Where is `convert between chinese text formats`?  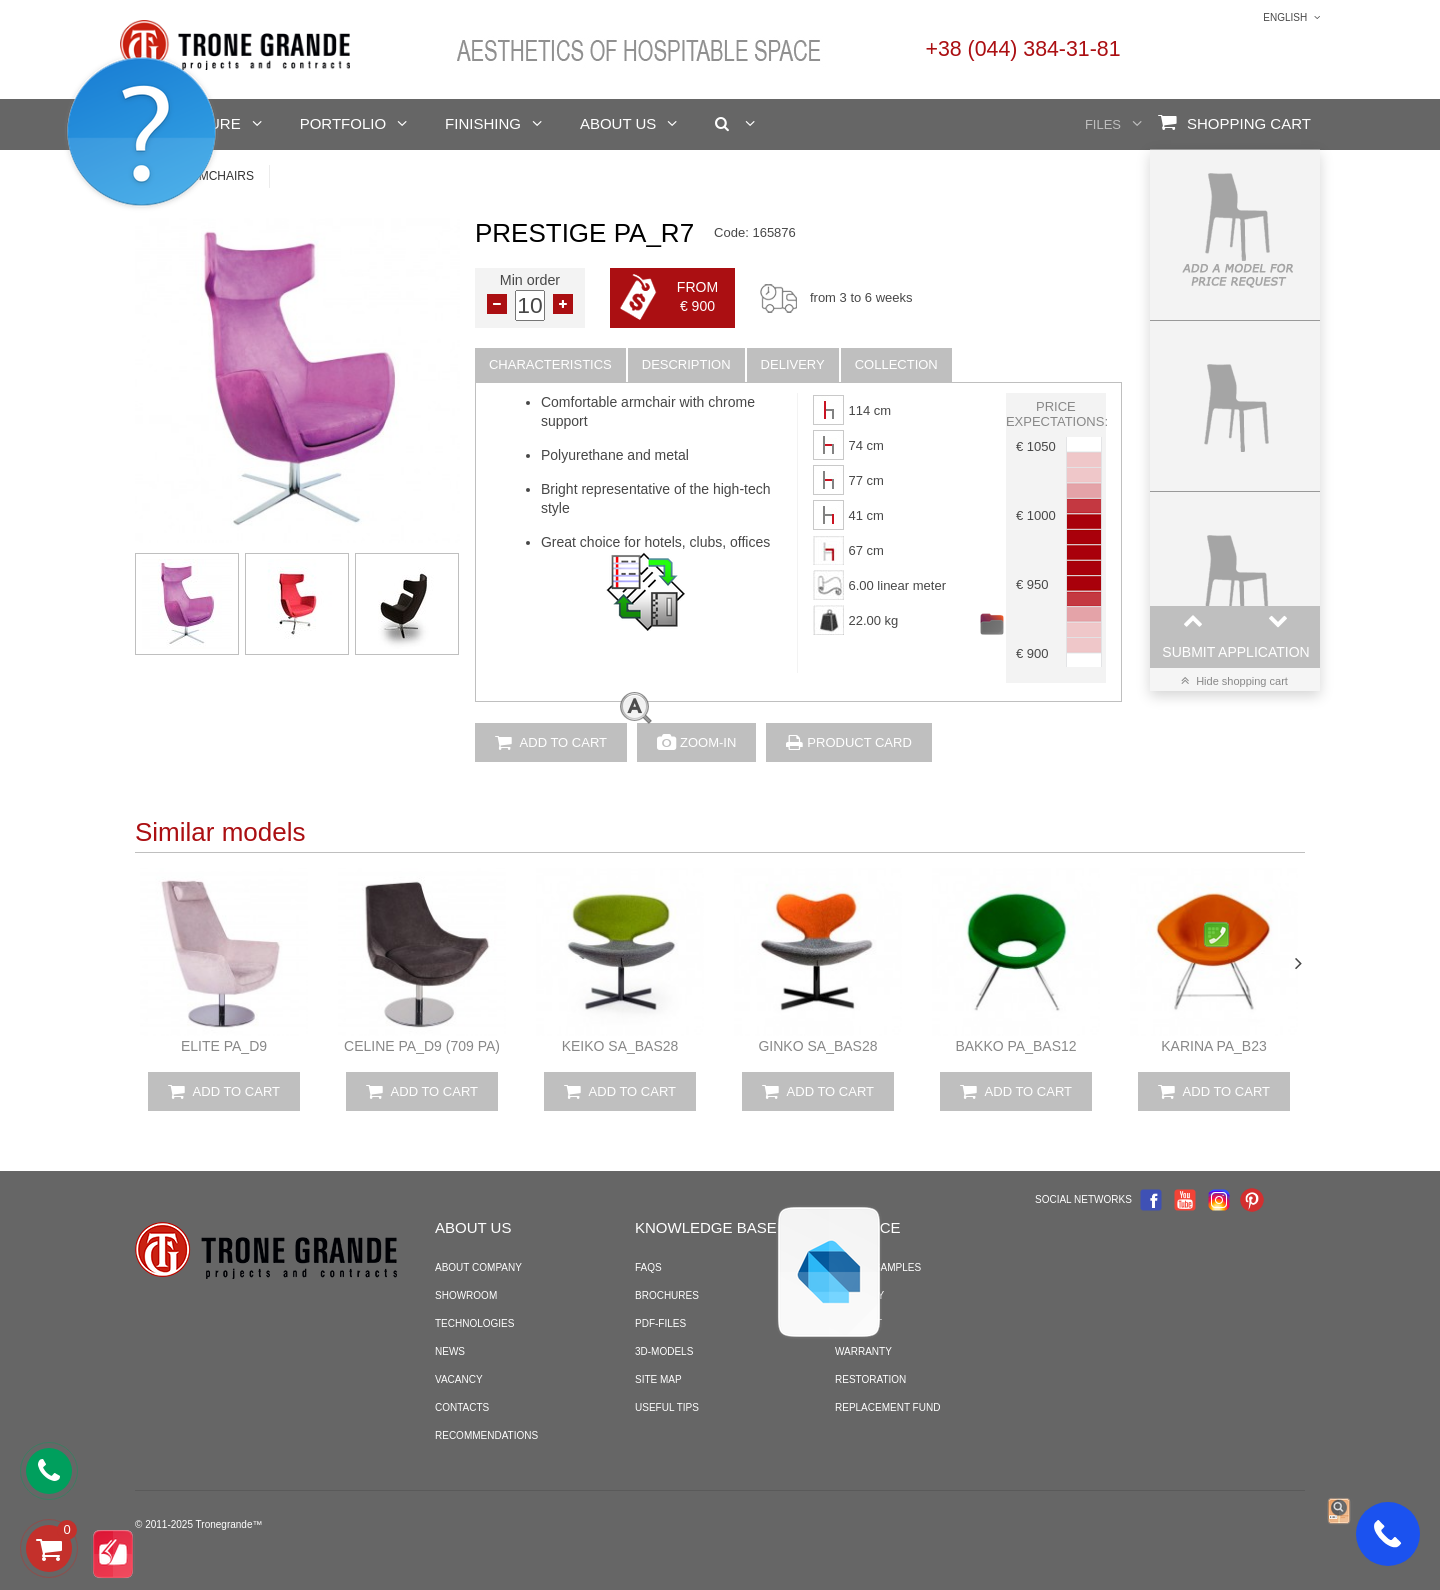 convert between chinese text formats is located at coordinates (645, 591).